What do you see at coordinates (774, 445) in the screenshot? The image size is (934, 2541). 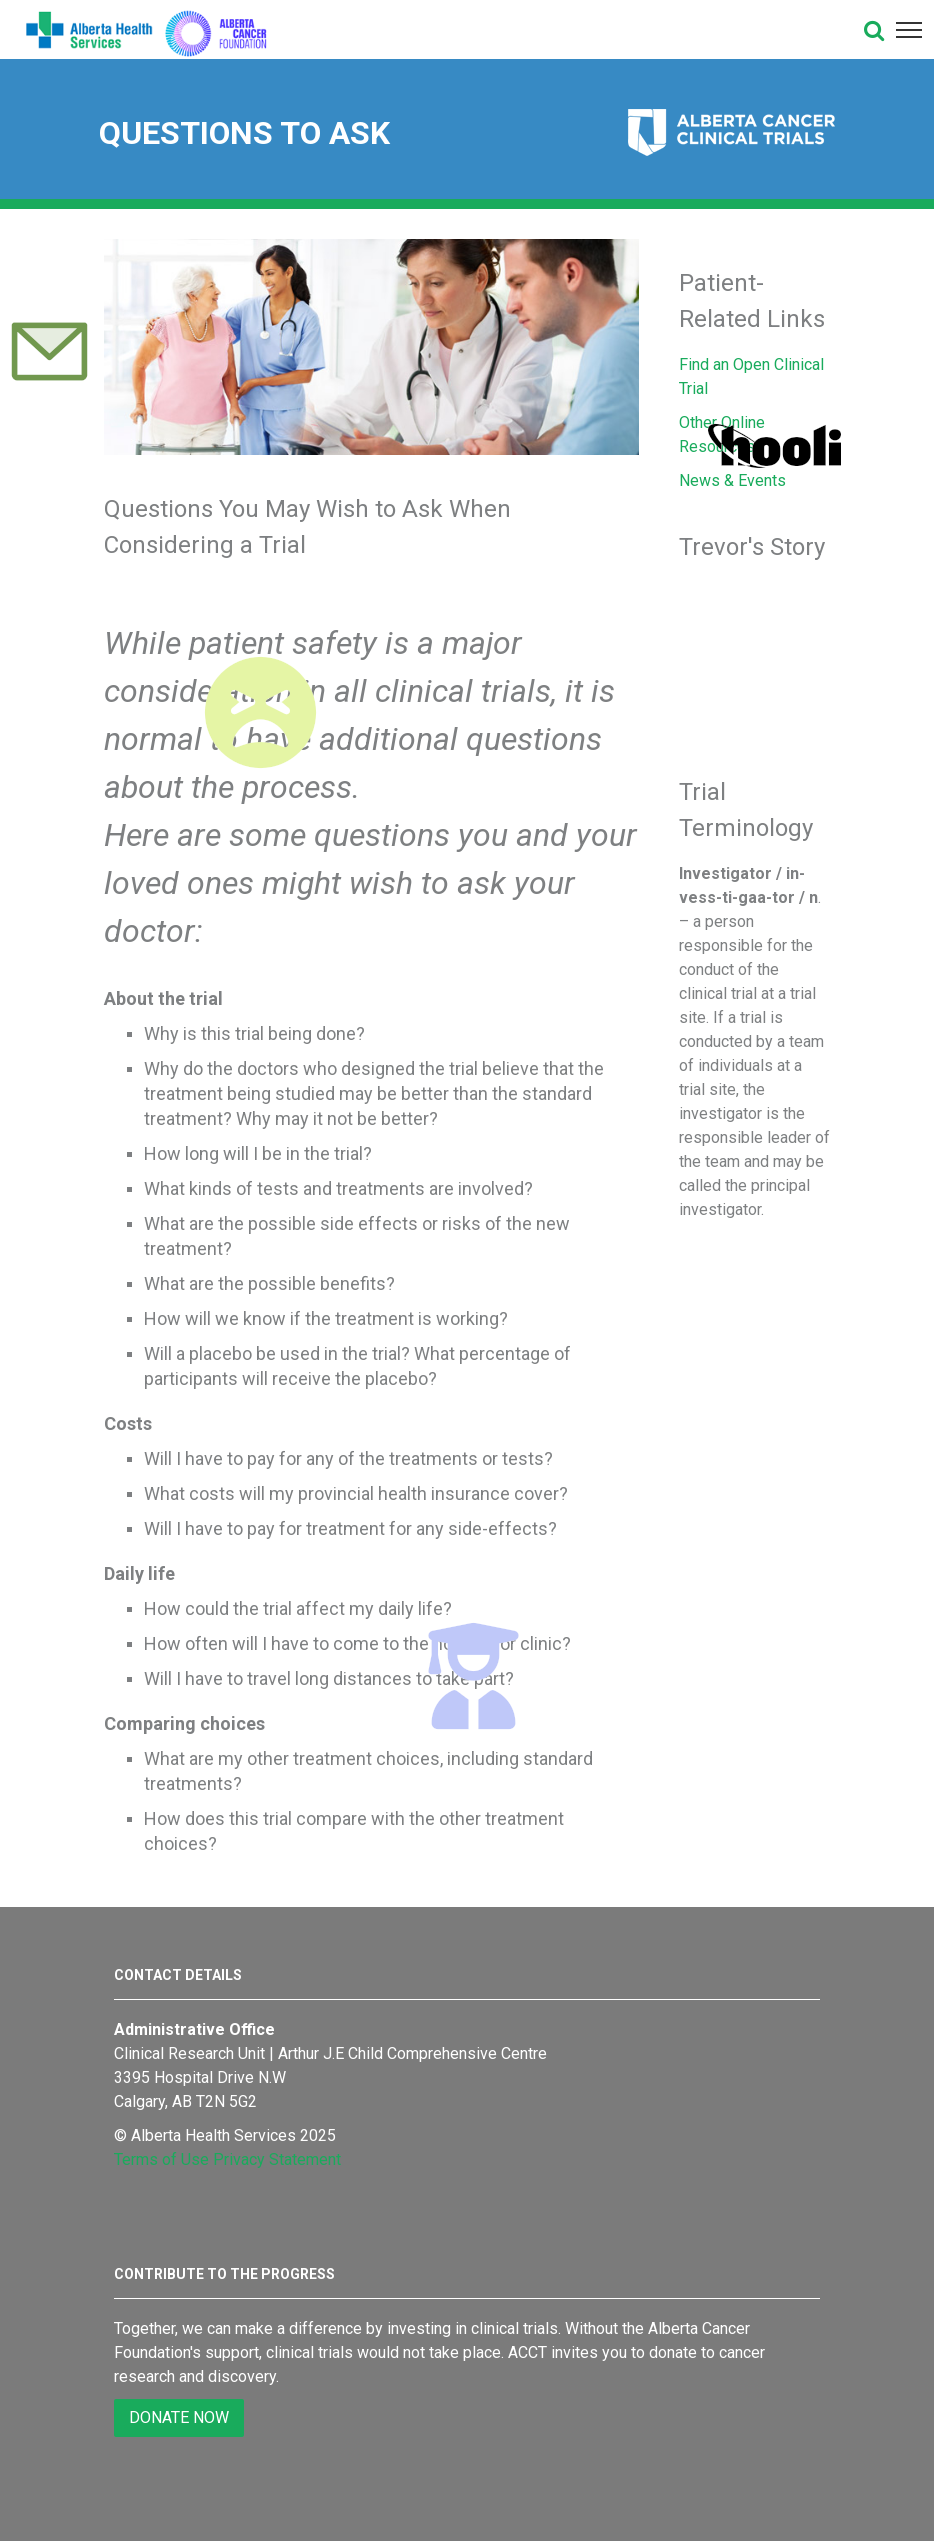 I see `hooli company logo` at bounding box center [774, 445].